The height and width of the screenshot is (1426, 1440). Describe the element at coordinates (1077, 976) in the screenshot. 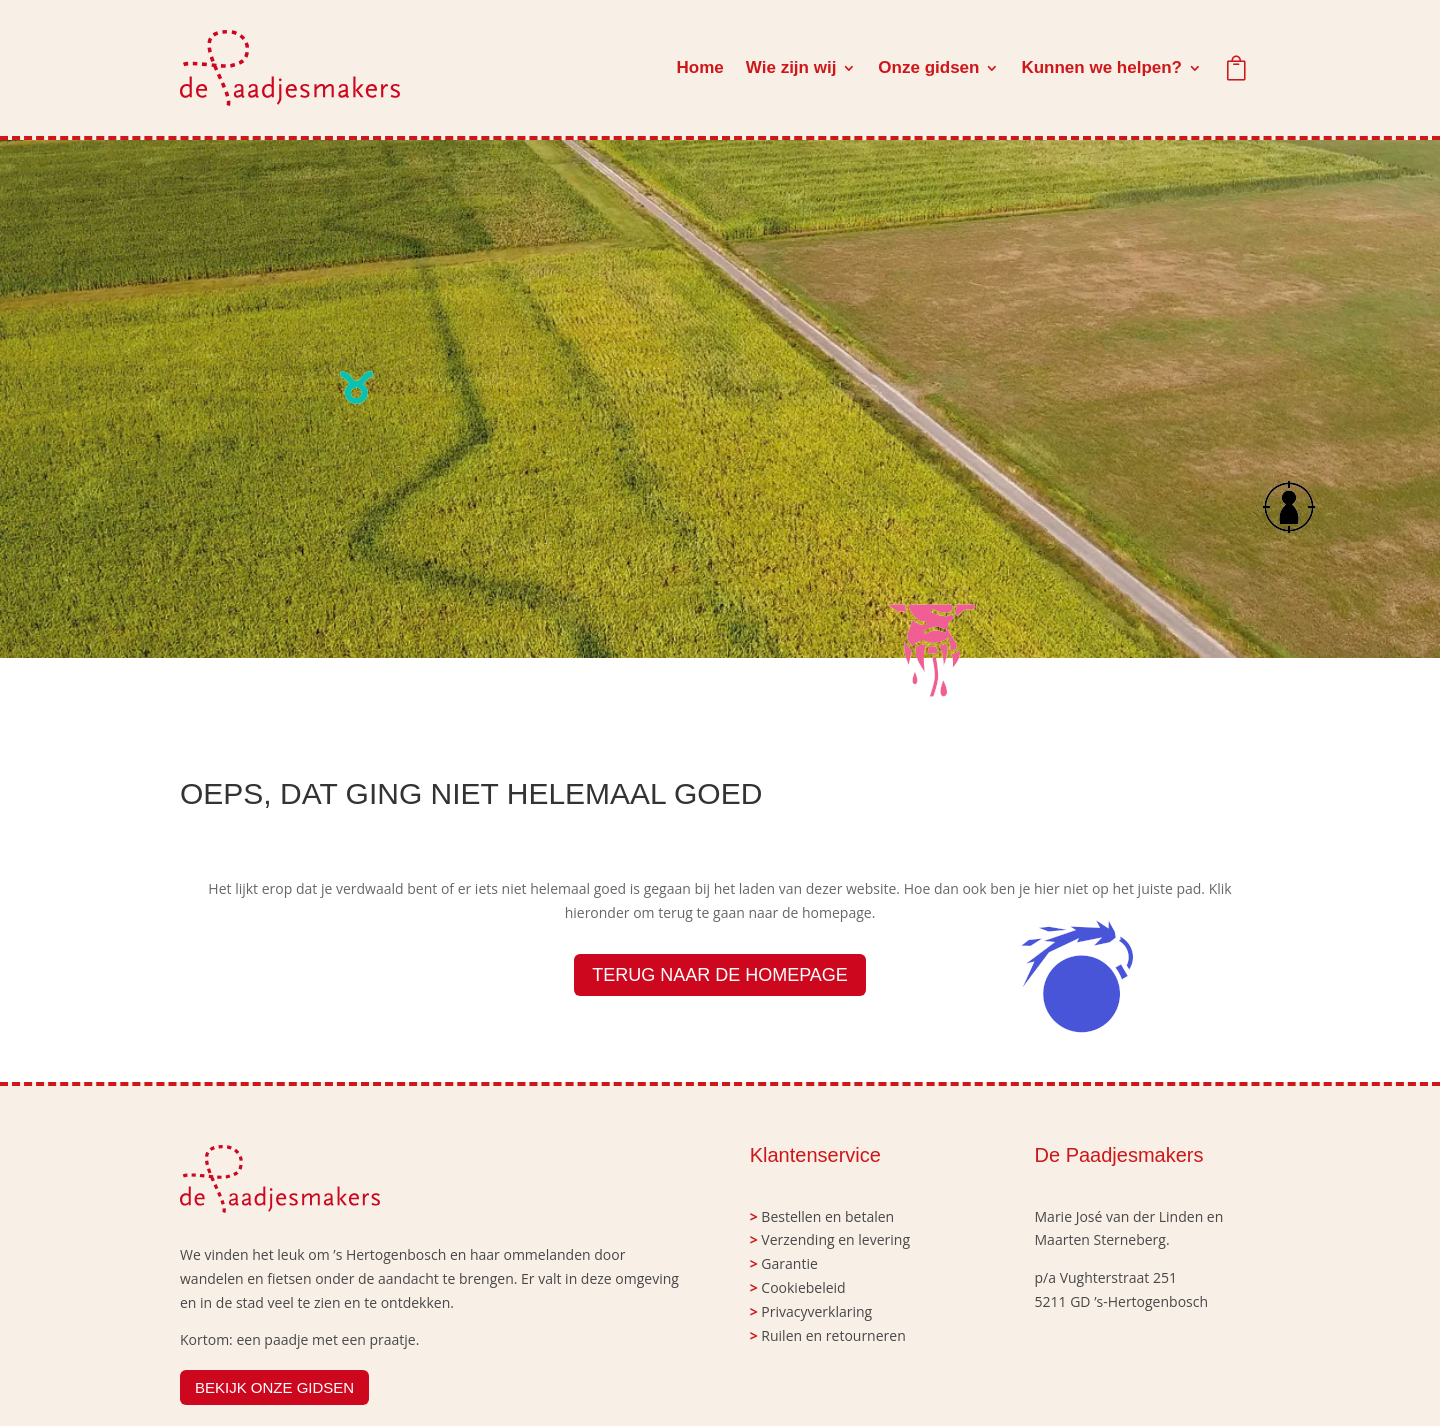

I see `activate a bomb or explosive item in-game` at that location.